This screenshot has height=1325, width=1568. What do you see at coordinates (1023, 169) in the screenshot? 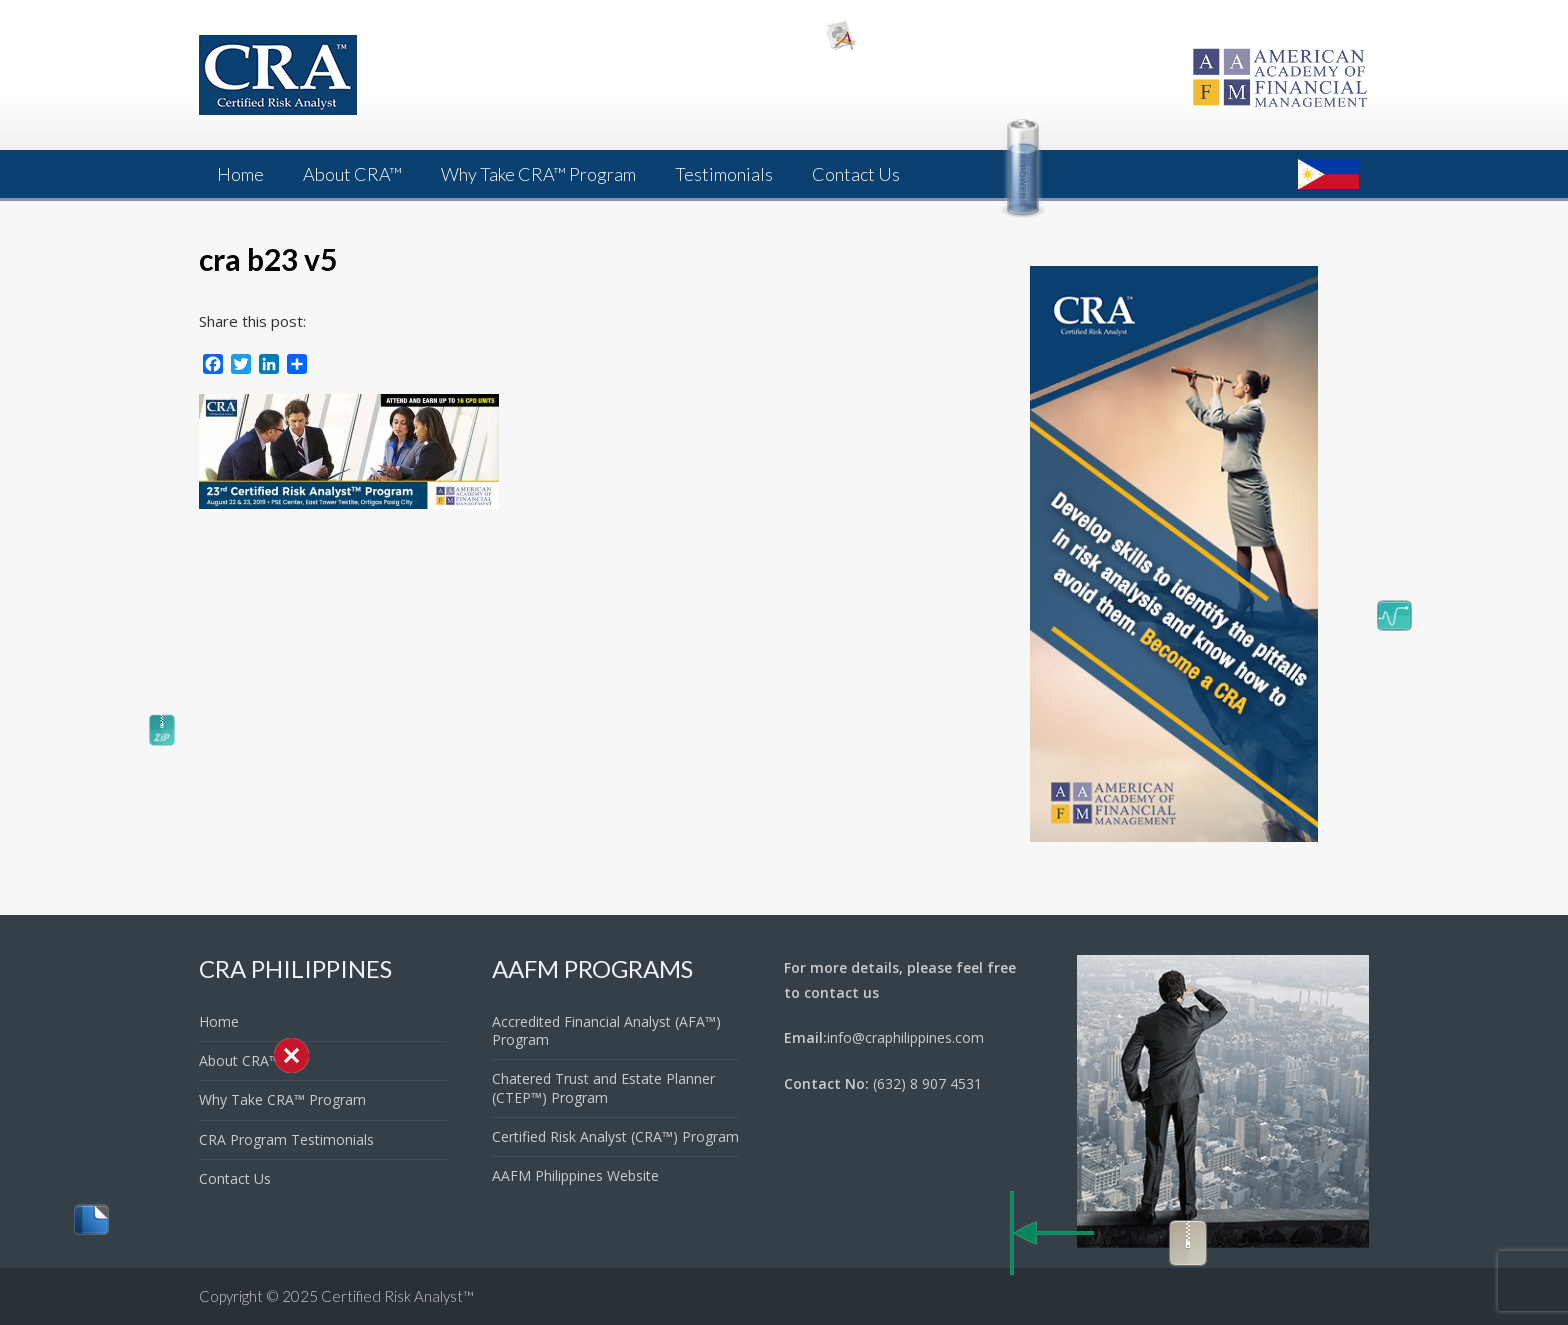
I see `indicates battery is sufficiently charged` at bounding box center [1023, 169].